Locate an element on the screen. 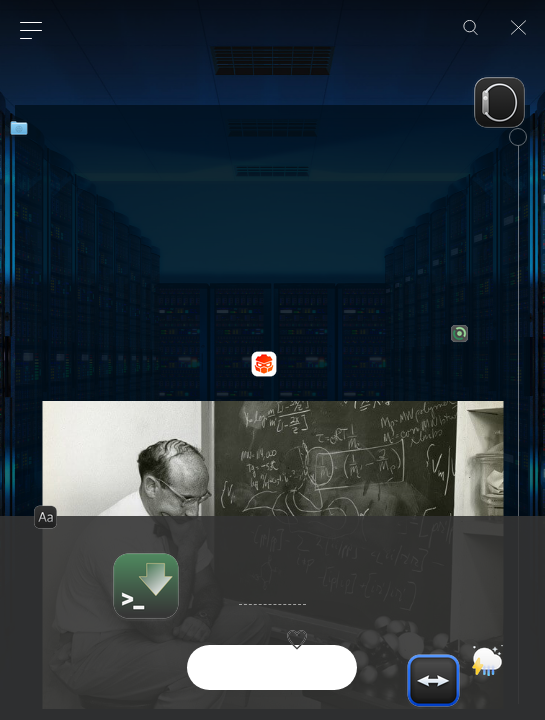 The width and height of the screenshot is (545, 720). open the Redot game engine application is located at coordinates (264, 364).